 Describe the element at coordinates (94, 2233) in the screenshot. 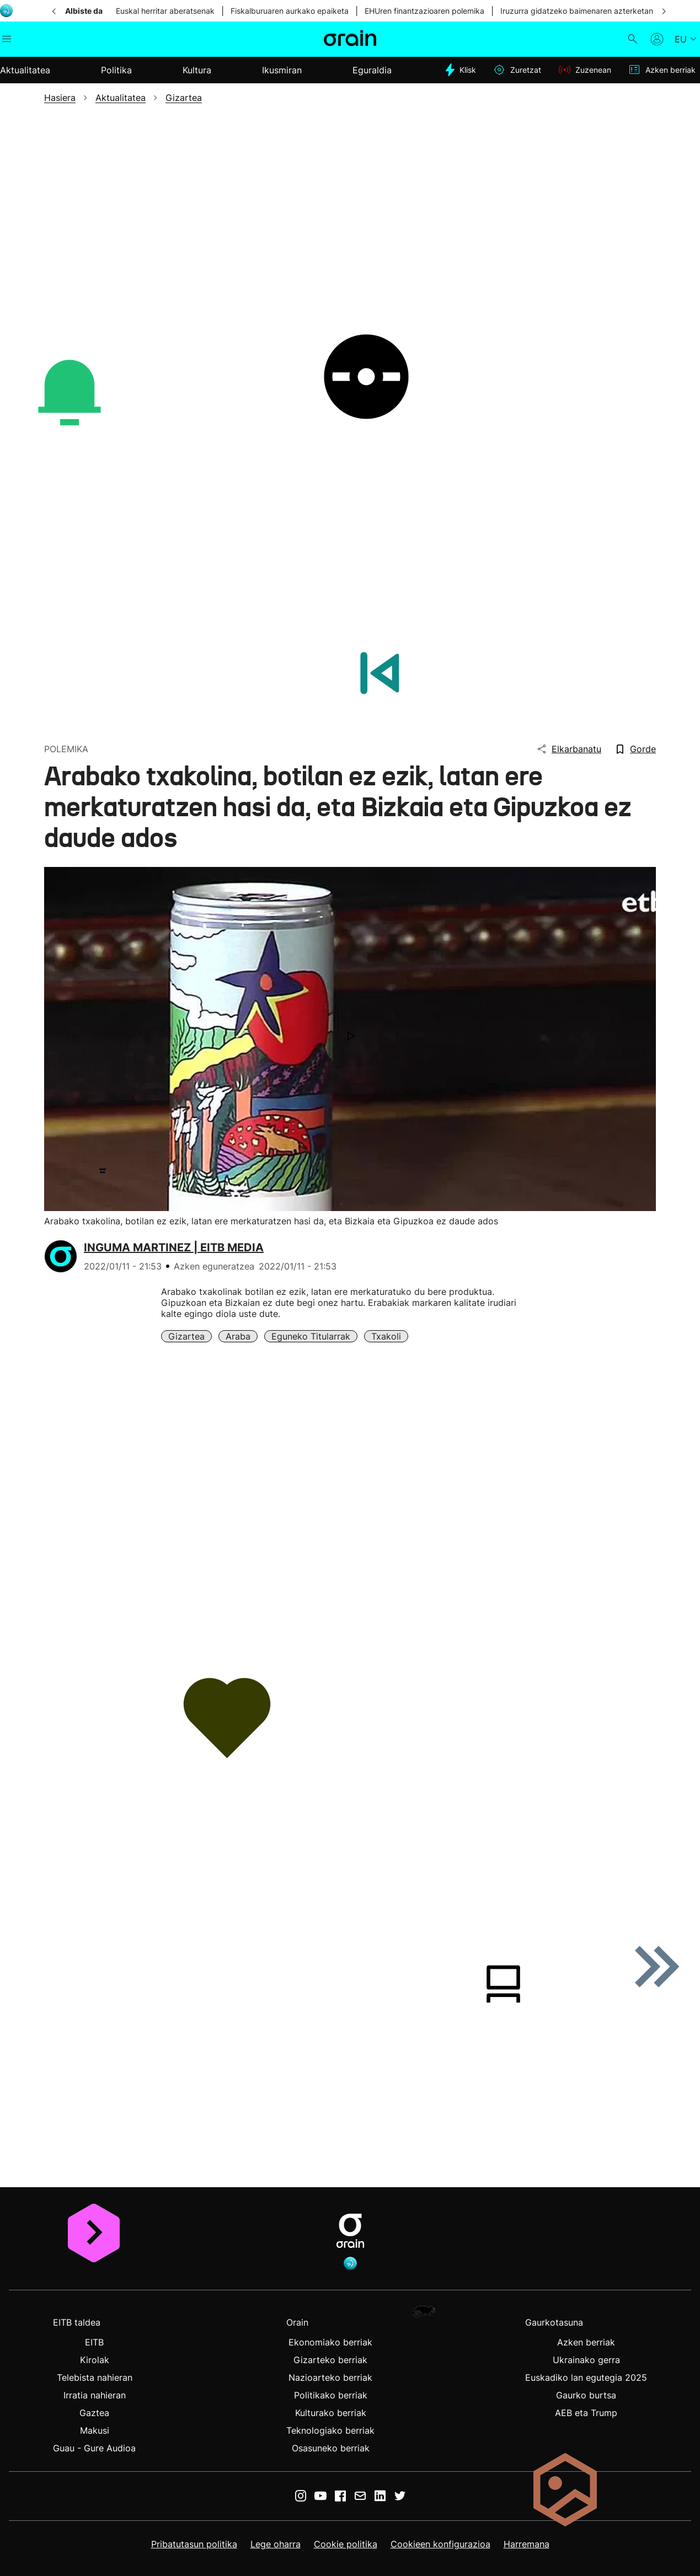

I see `buddy CI/CD platform logo` at that location.